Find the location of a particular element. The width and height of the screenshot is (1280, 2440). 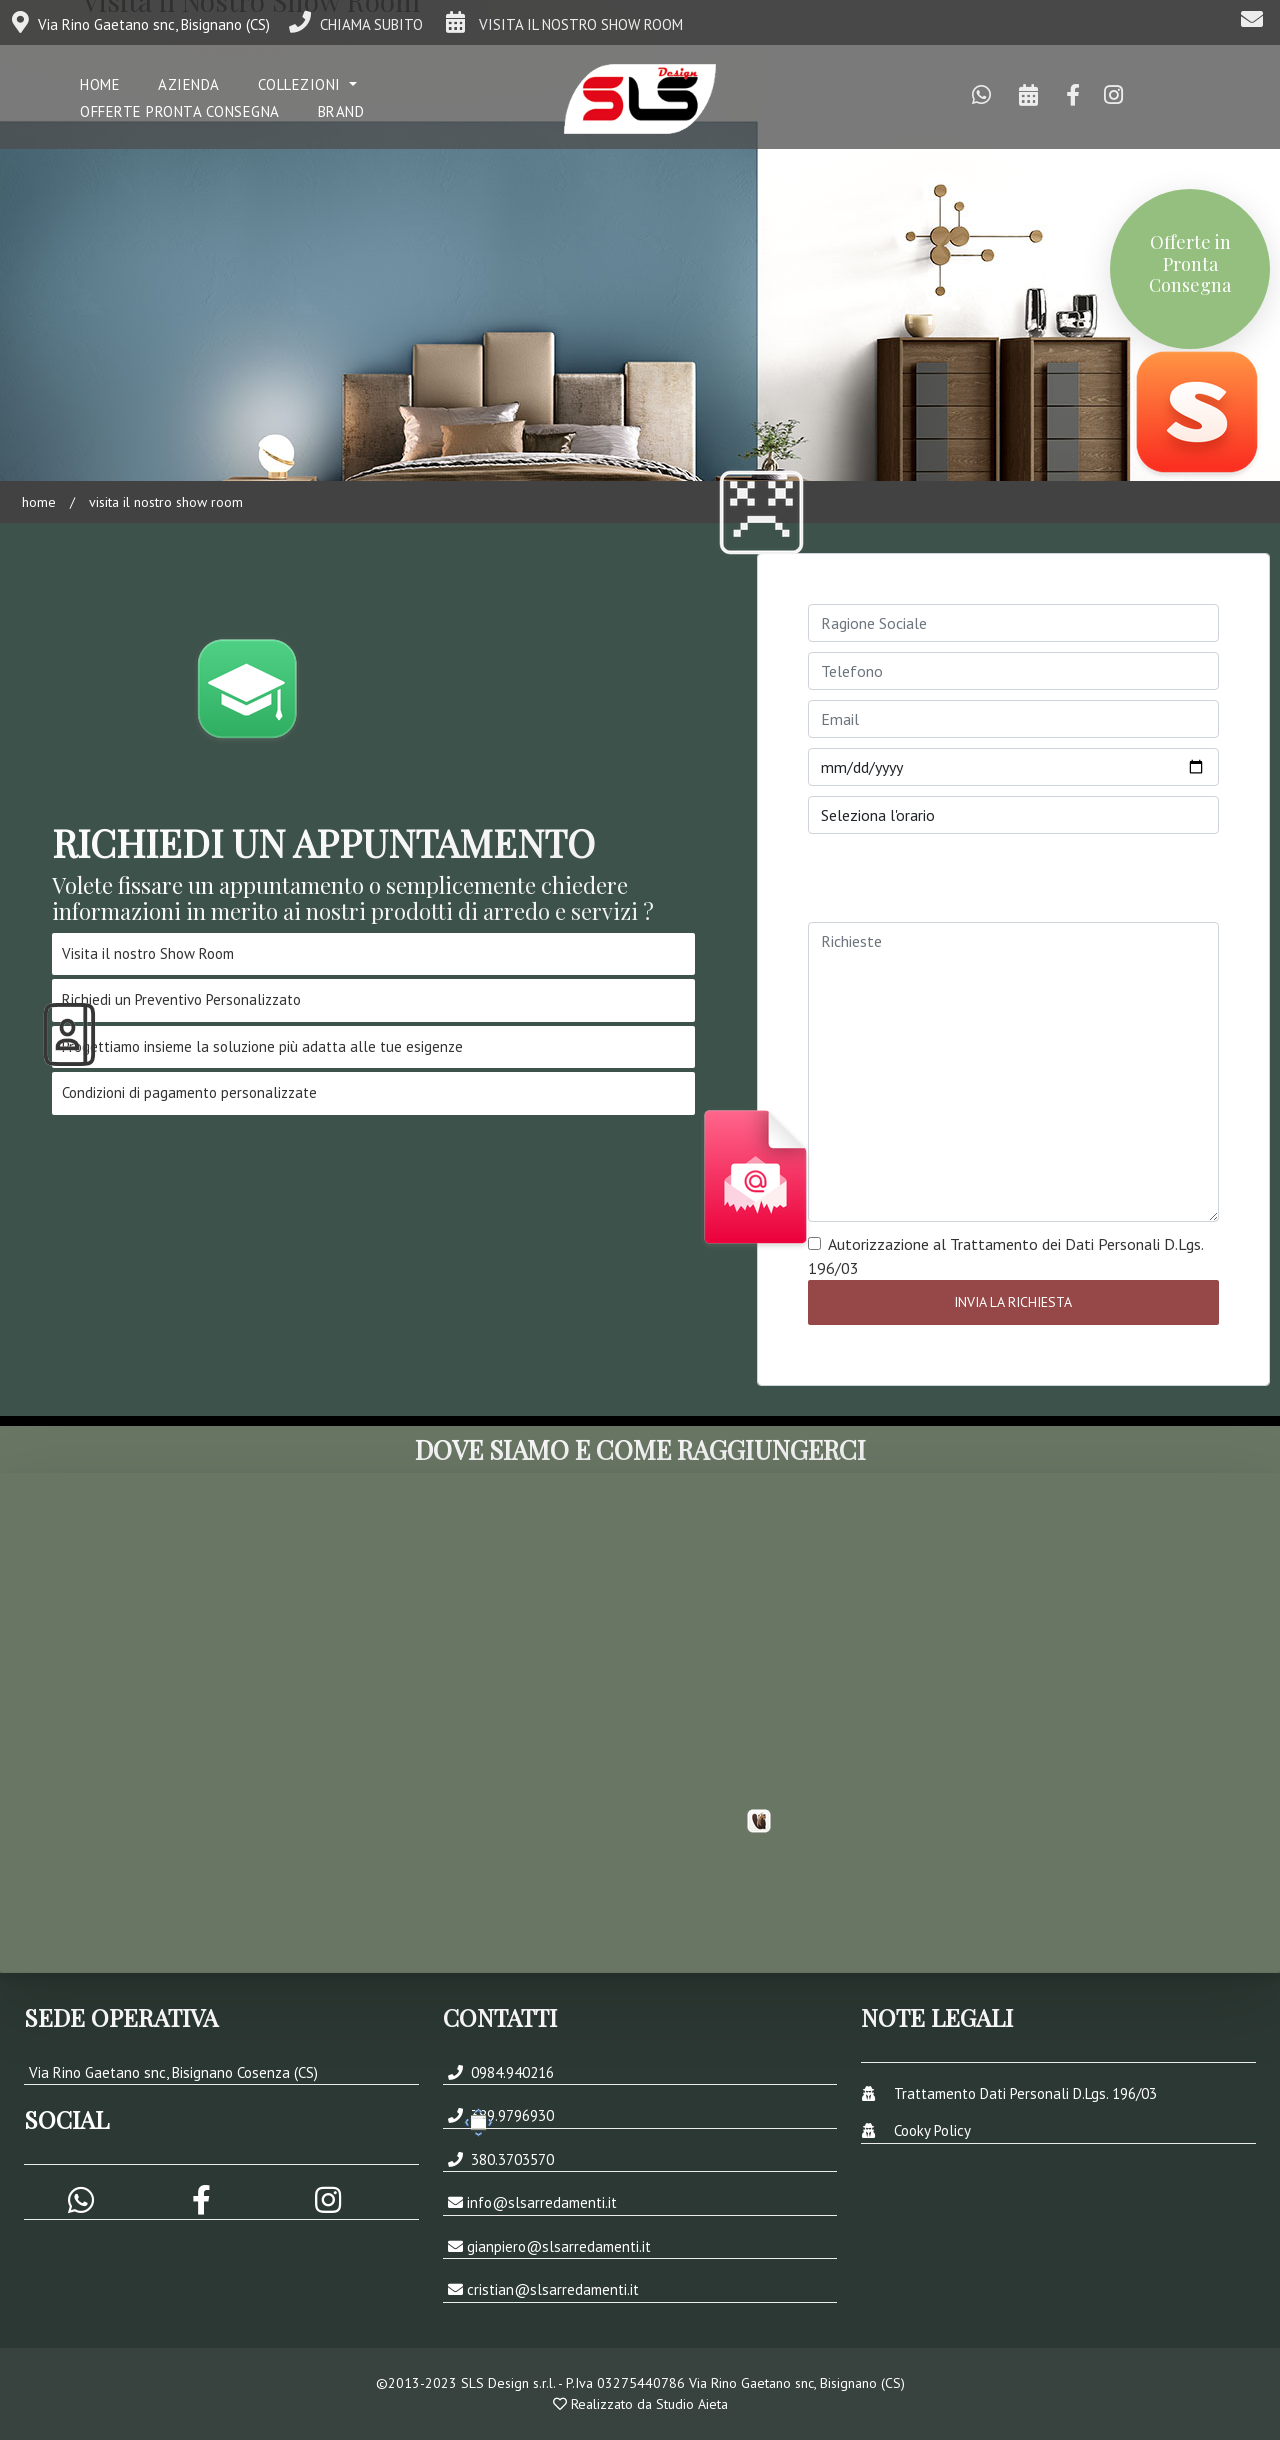

open sogou pinyin input method is located at coordinates (1197, 412).